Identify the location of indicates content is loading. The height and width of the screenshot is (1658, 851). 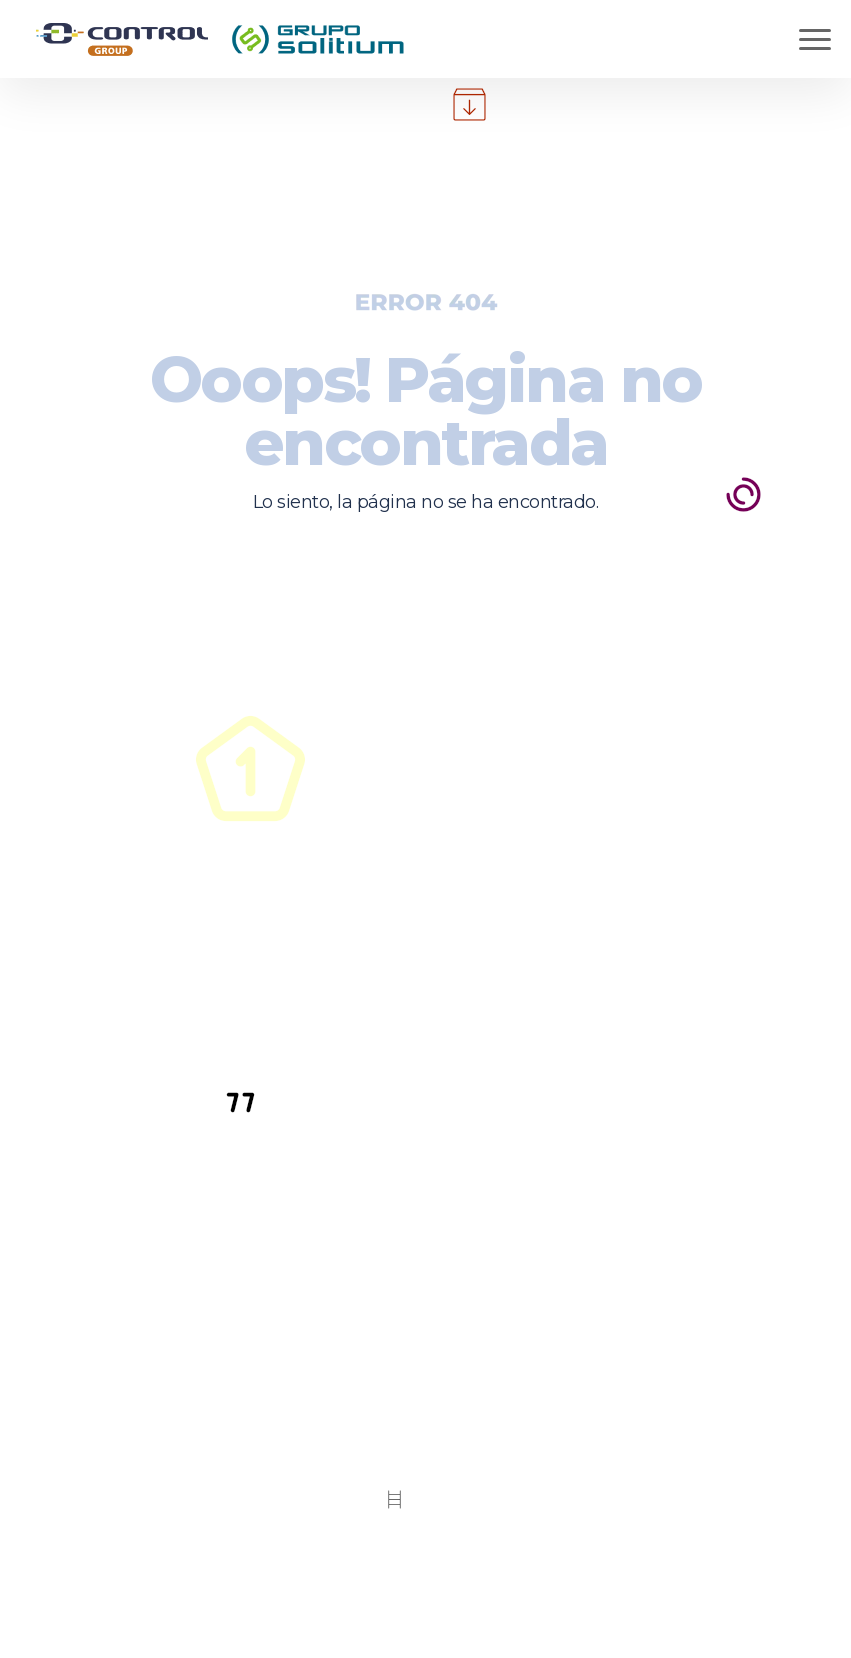
(743, 494).